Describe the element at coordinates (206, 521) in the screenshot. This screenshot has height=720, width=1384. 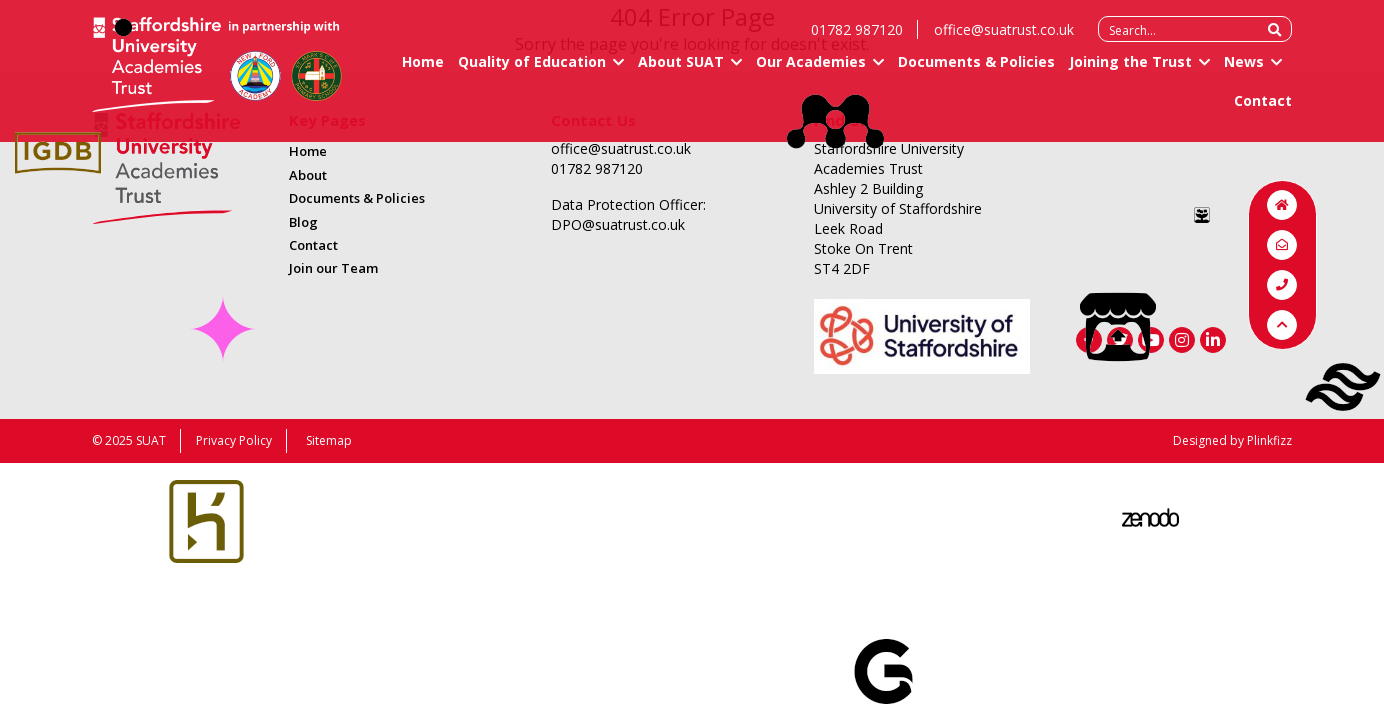
I see `link to Heroku cloud platform` at that location.